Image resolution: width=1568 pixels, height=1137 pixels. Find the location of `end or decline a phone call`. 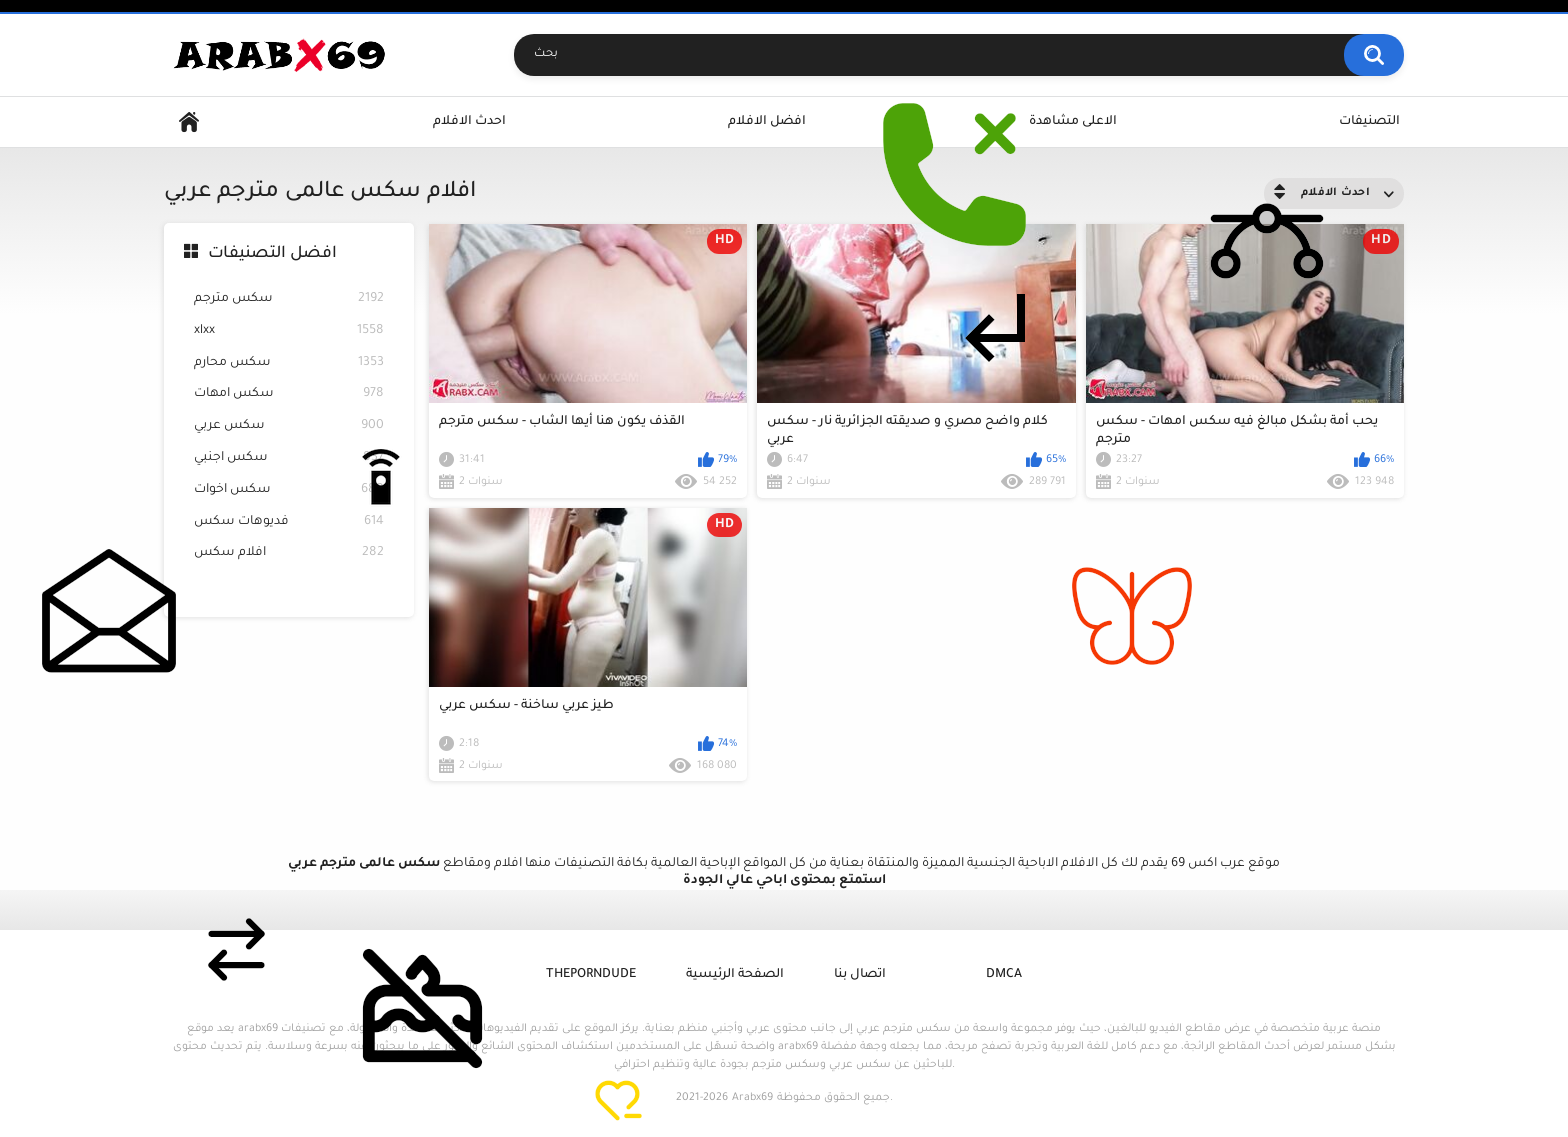

end or decline a phone call is located at coordinates (954, 174).